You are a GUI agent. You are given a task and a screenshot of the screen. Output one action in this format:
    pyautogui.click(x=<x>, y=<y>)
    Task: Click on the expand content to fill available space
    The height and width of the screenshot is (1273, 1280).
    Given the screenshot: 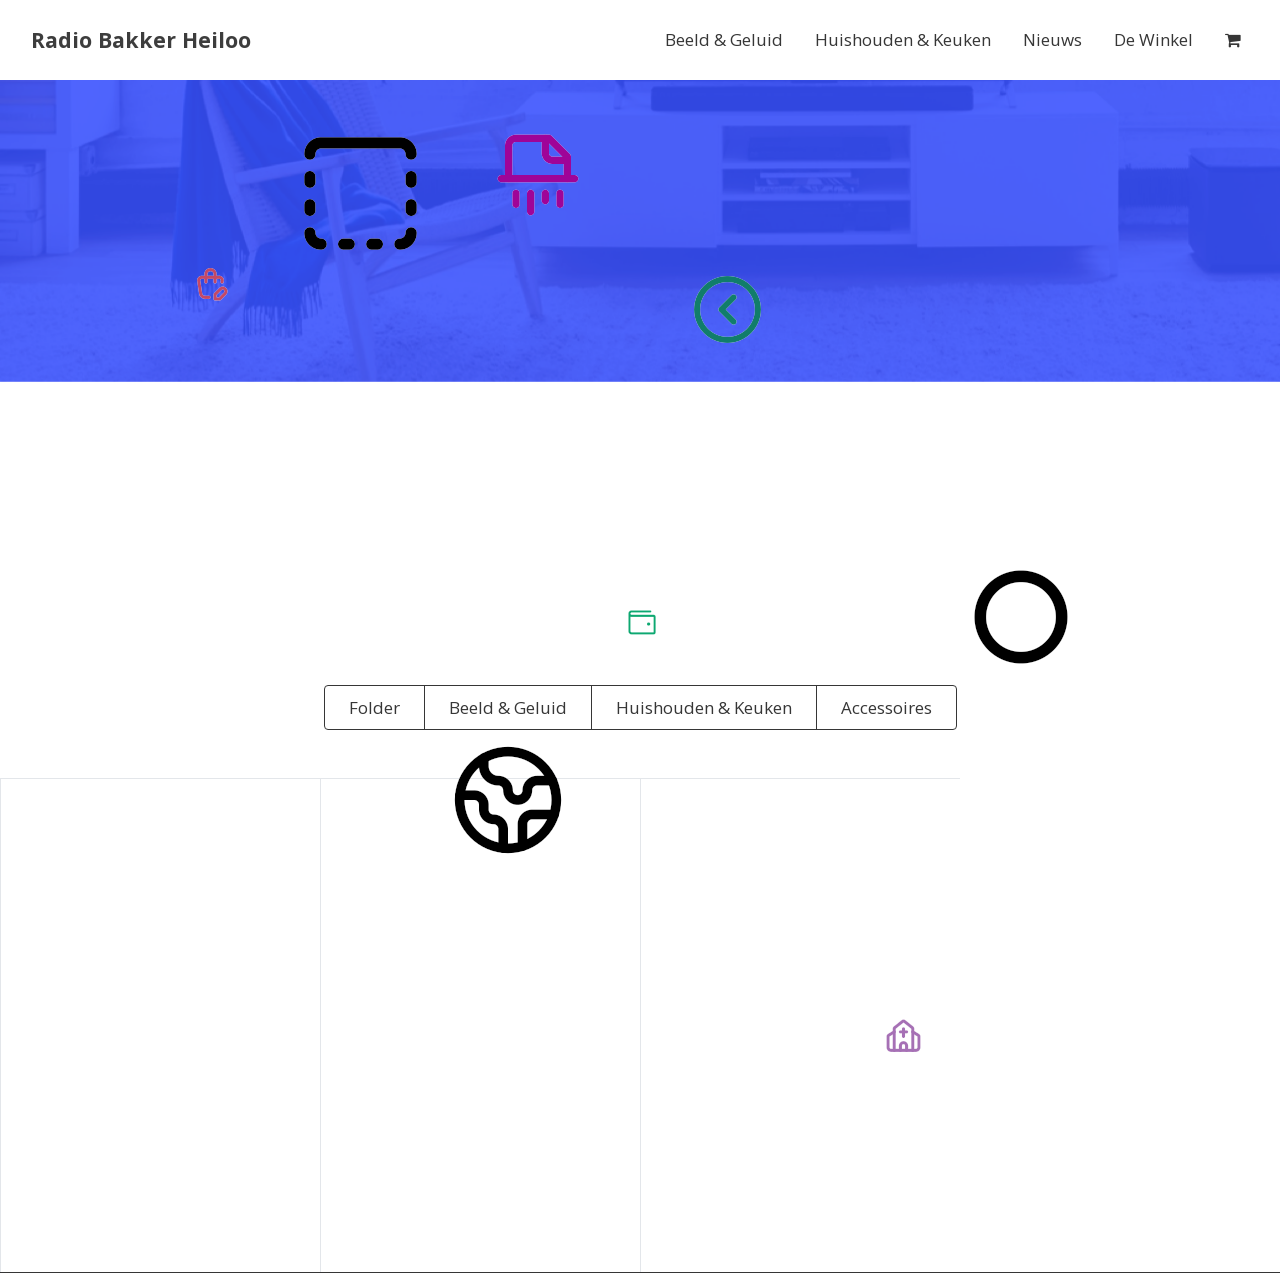 What is the action you would take?
    pyautogui.click(x=360, y=193)
    